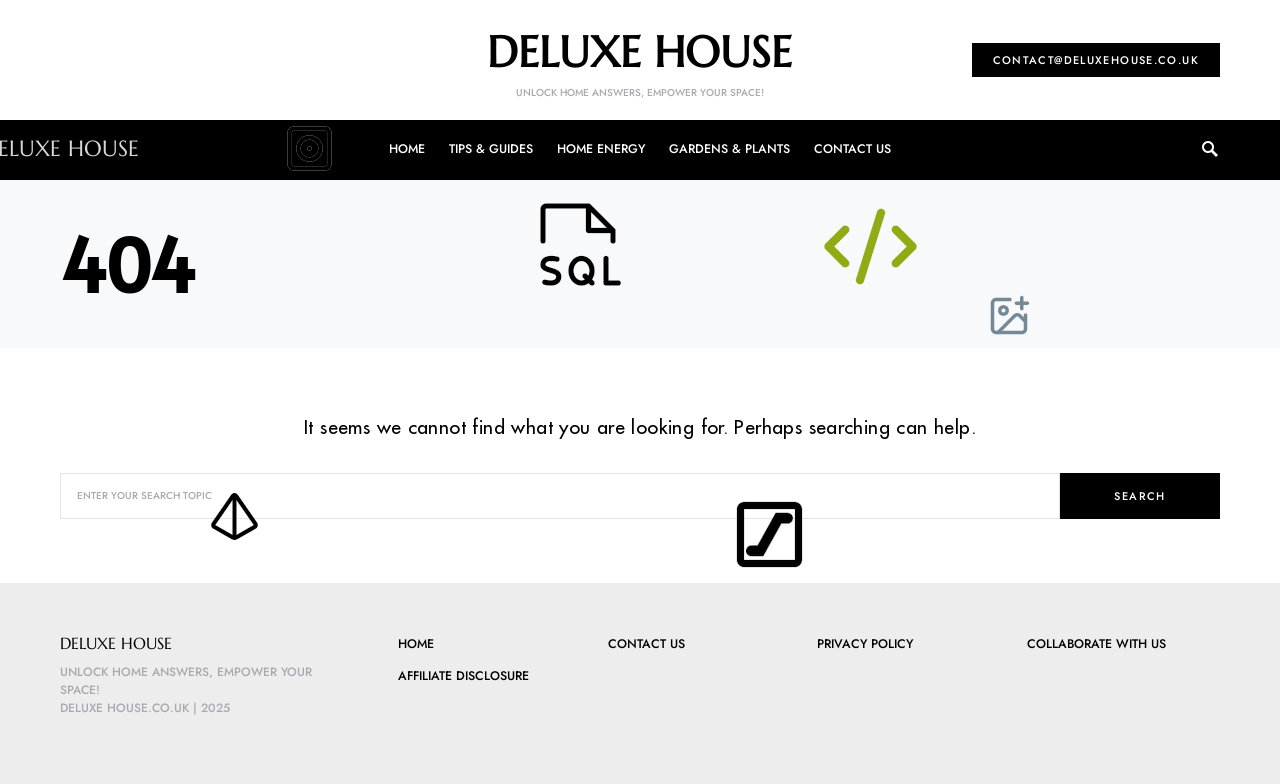  I want to click on view 3D model or object, so click(234, 516).